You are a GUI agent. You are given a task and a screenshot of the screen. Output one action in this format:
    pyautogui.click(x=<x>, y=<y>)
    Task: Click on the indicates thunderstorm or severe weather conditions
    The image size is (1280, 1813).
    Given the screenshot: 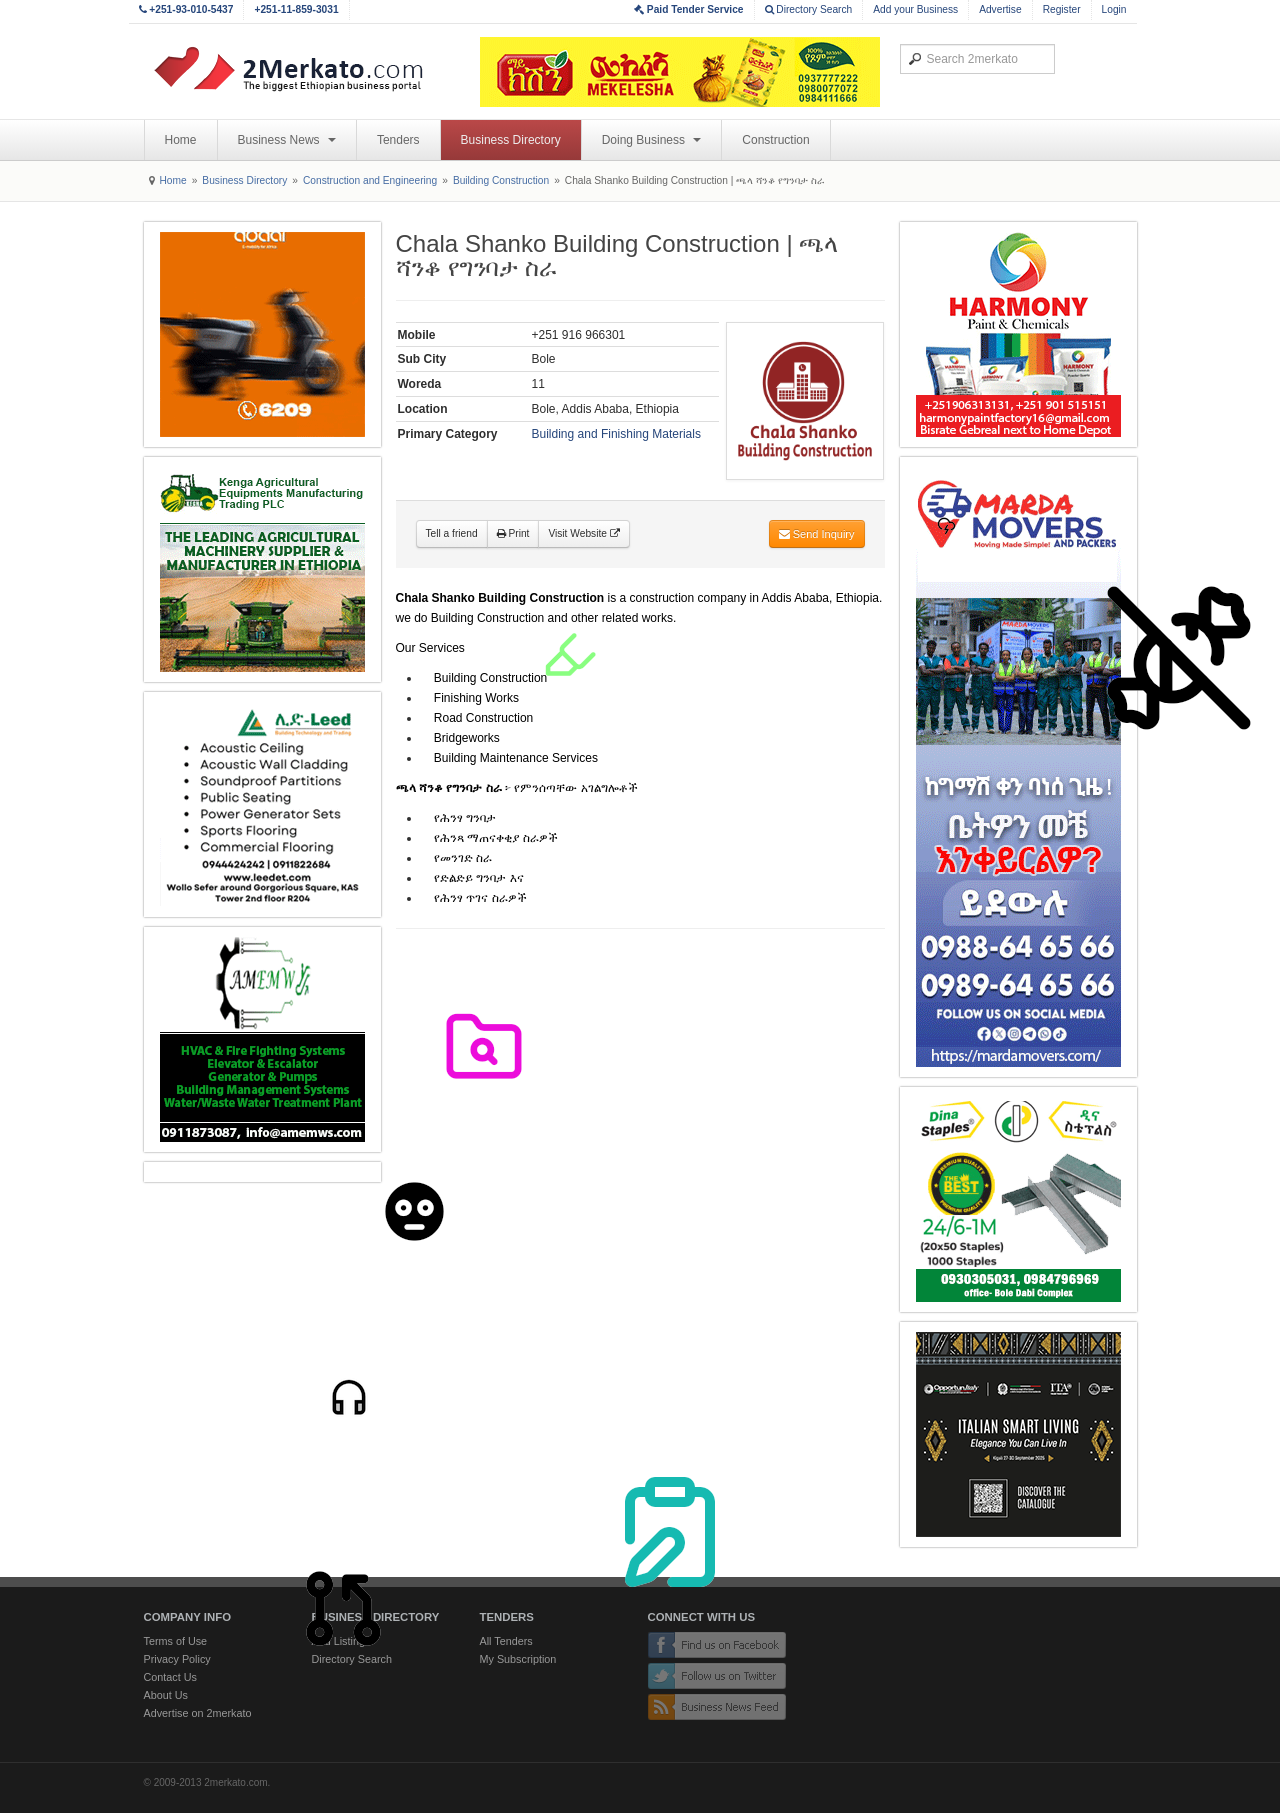 What is the action you would take?
    pyautogui.click(x=946, y=525)
    